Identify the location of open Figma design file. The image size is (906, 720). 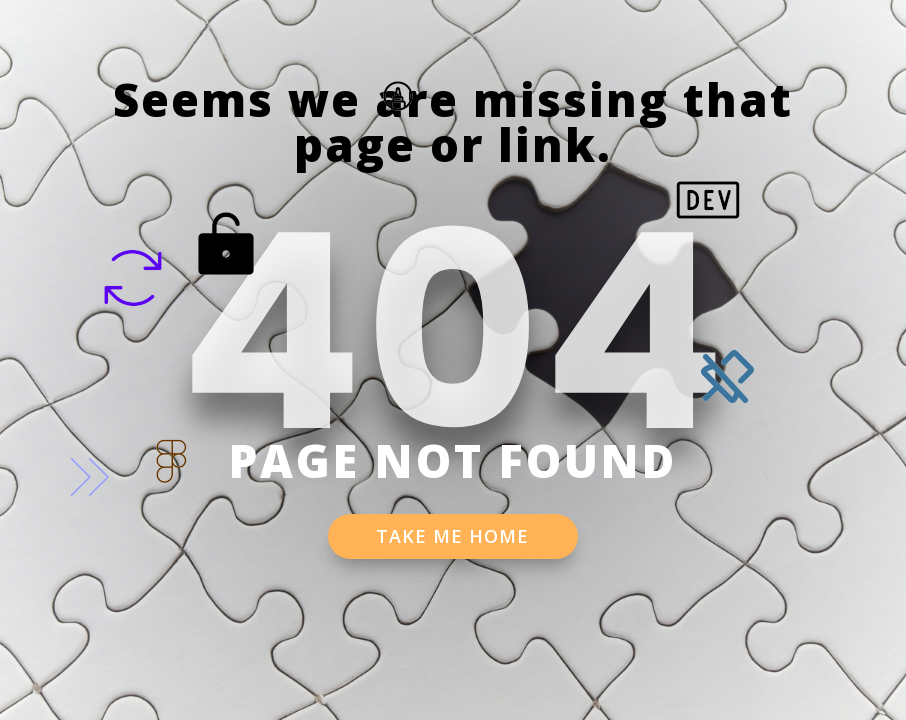
(170, 460).